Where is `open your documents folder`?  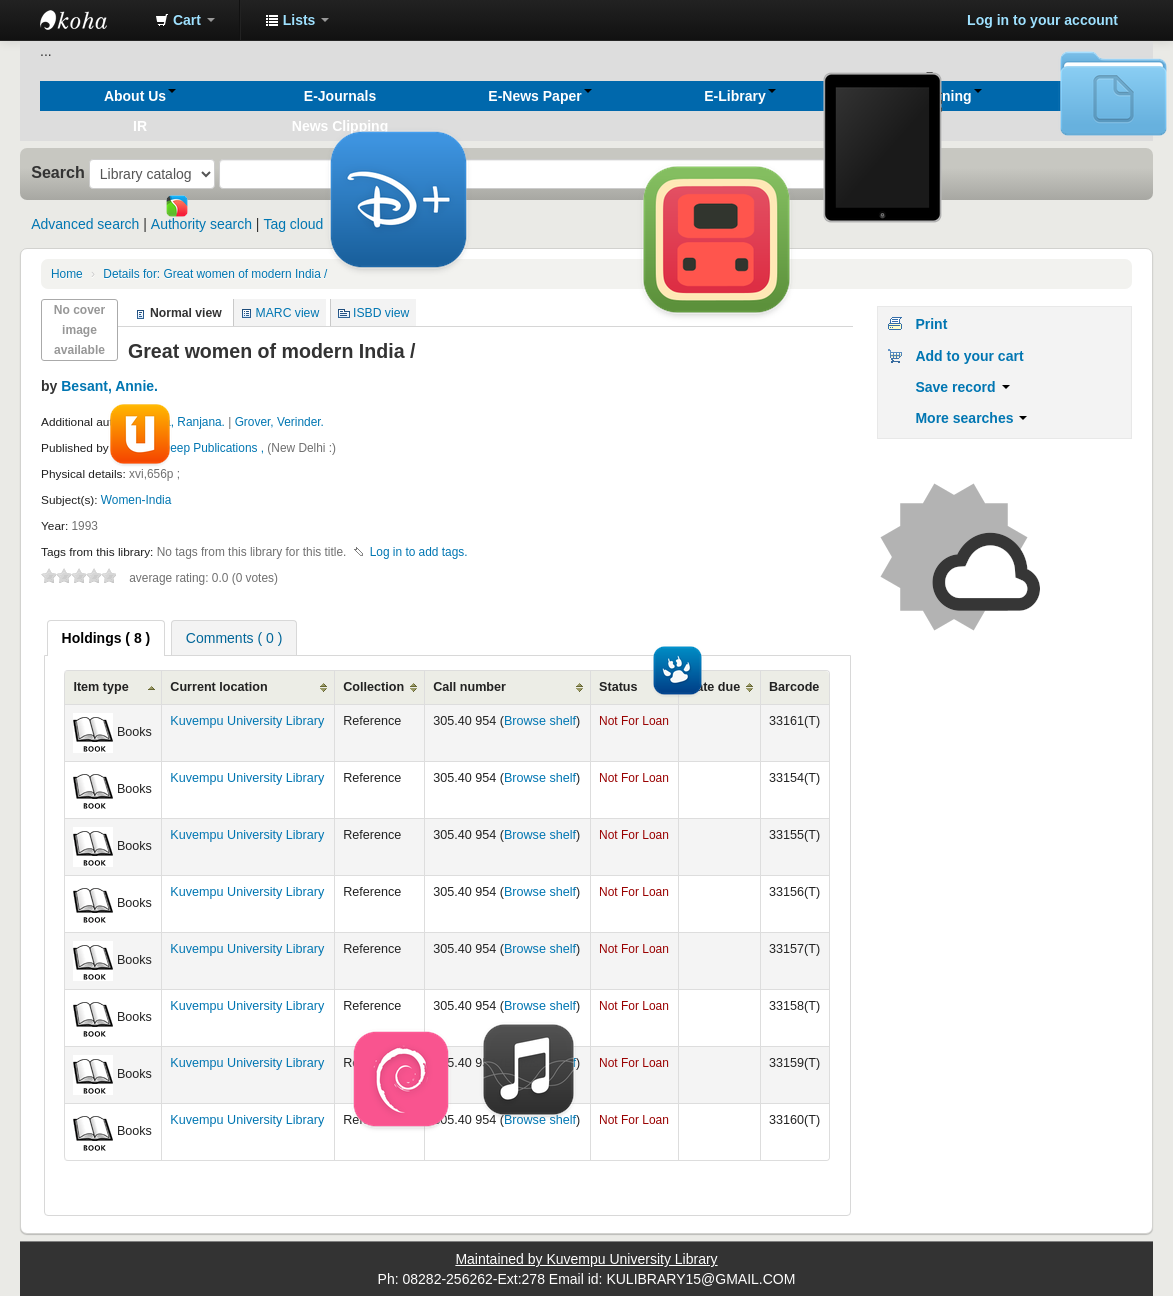
open your documents folder is located at coordinates (1113, 93).